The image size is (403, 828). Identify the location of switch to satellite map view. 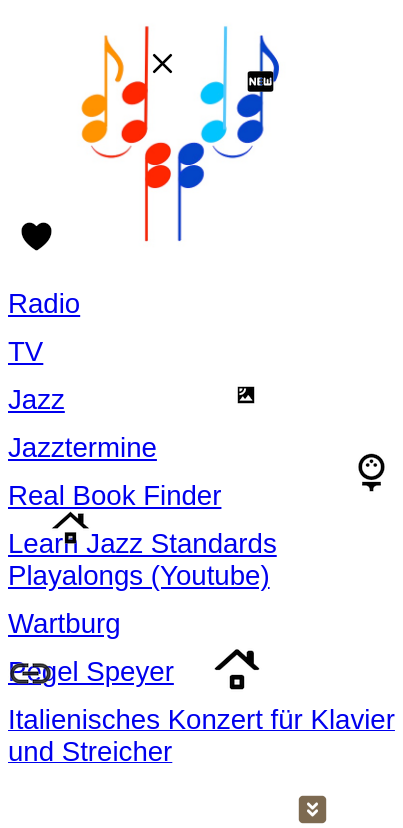
(246, 395).